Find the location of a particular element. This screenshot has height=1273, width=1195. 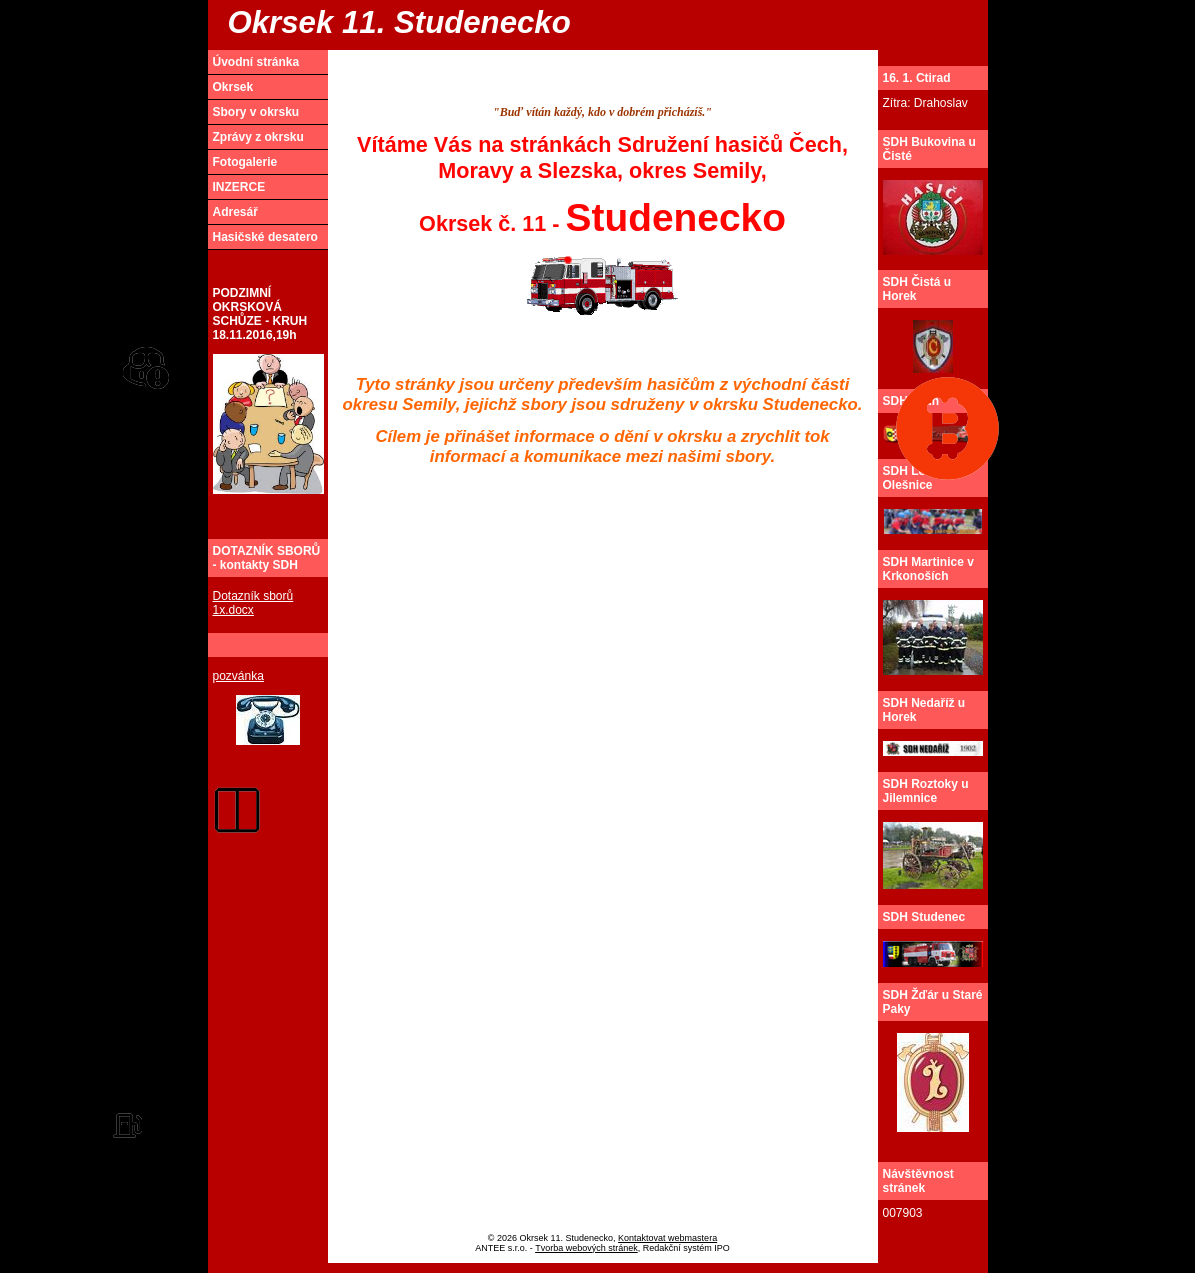

view bitcoin wallet balance is located at coordinates (947, 428).